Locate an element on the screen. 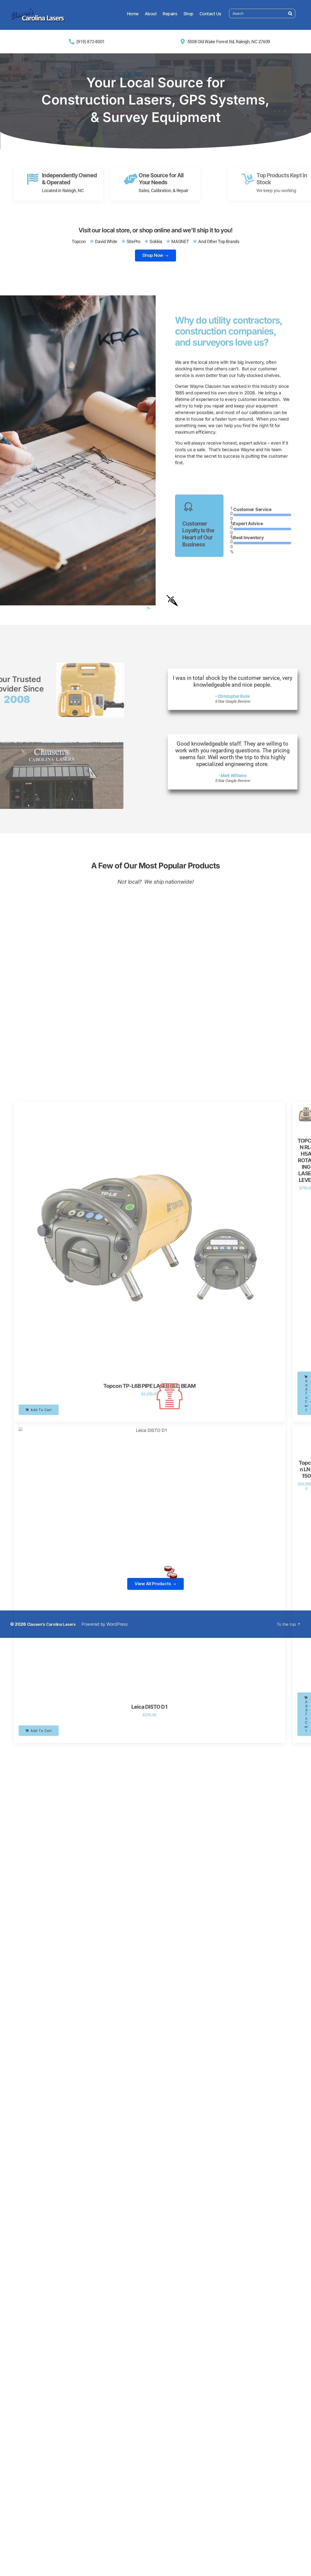 This screenshot has height=2576, width=311. equip a dagger or short blade weapon is located at coordinates (172, 601).